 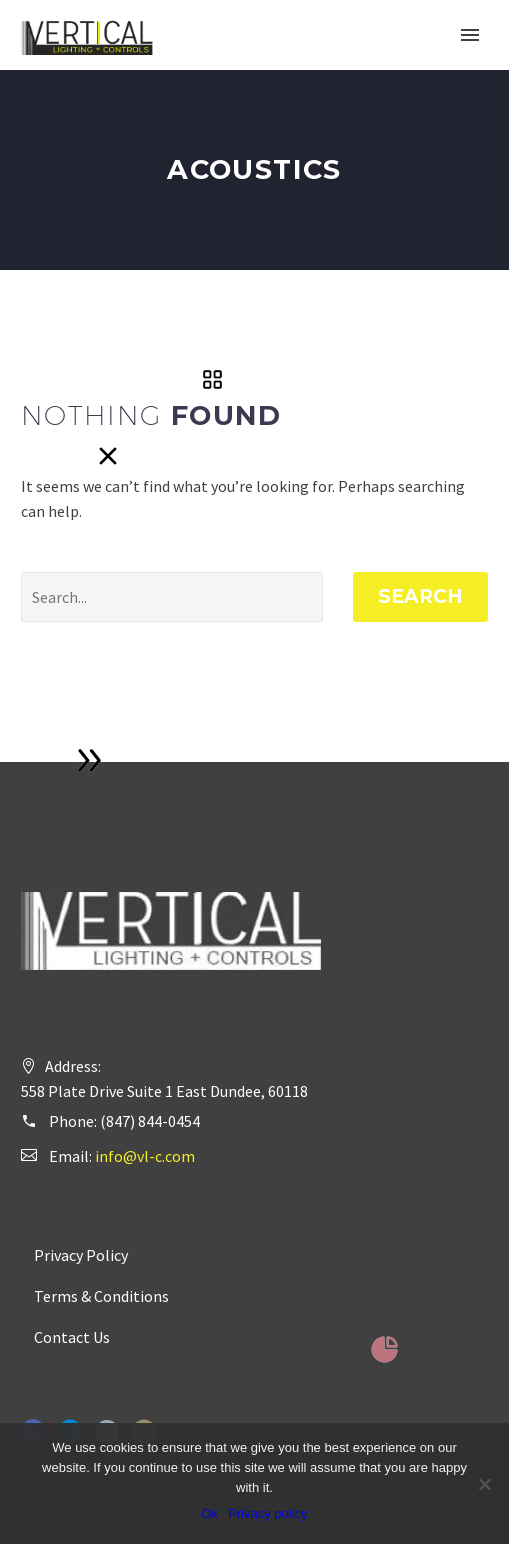 I want to click on view items in grid layout, so click(x=212, y=379).